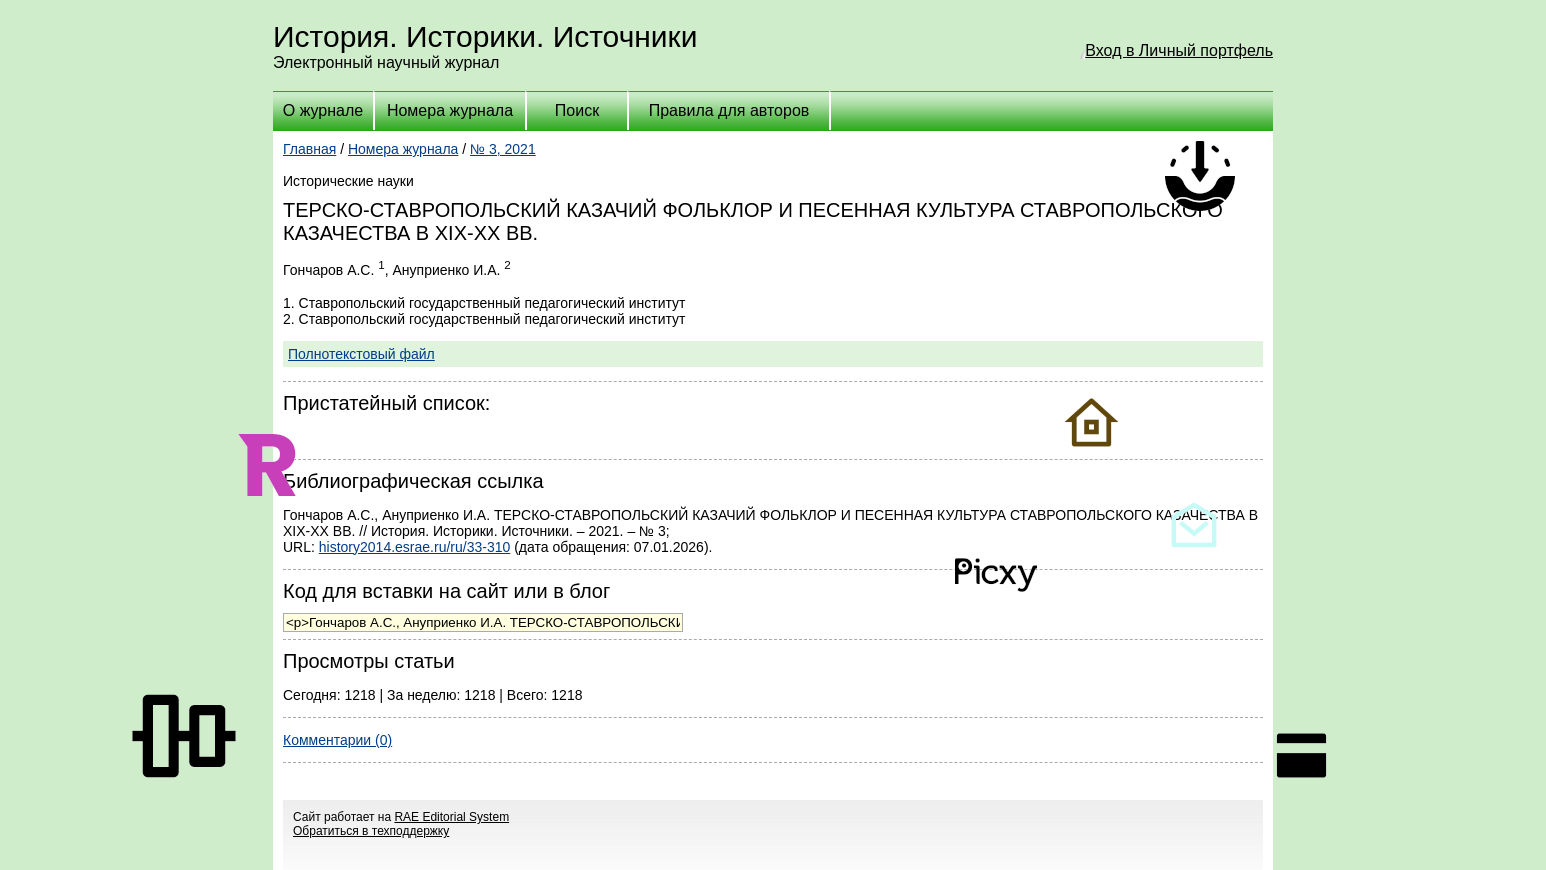  I want to click on open Revolt chat application, so click(267, 465).